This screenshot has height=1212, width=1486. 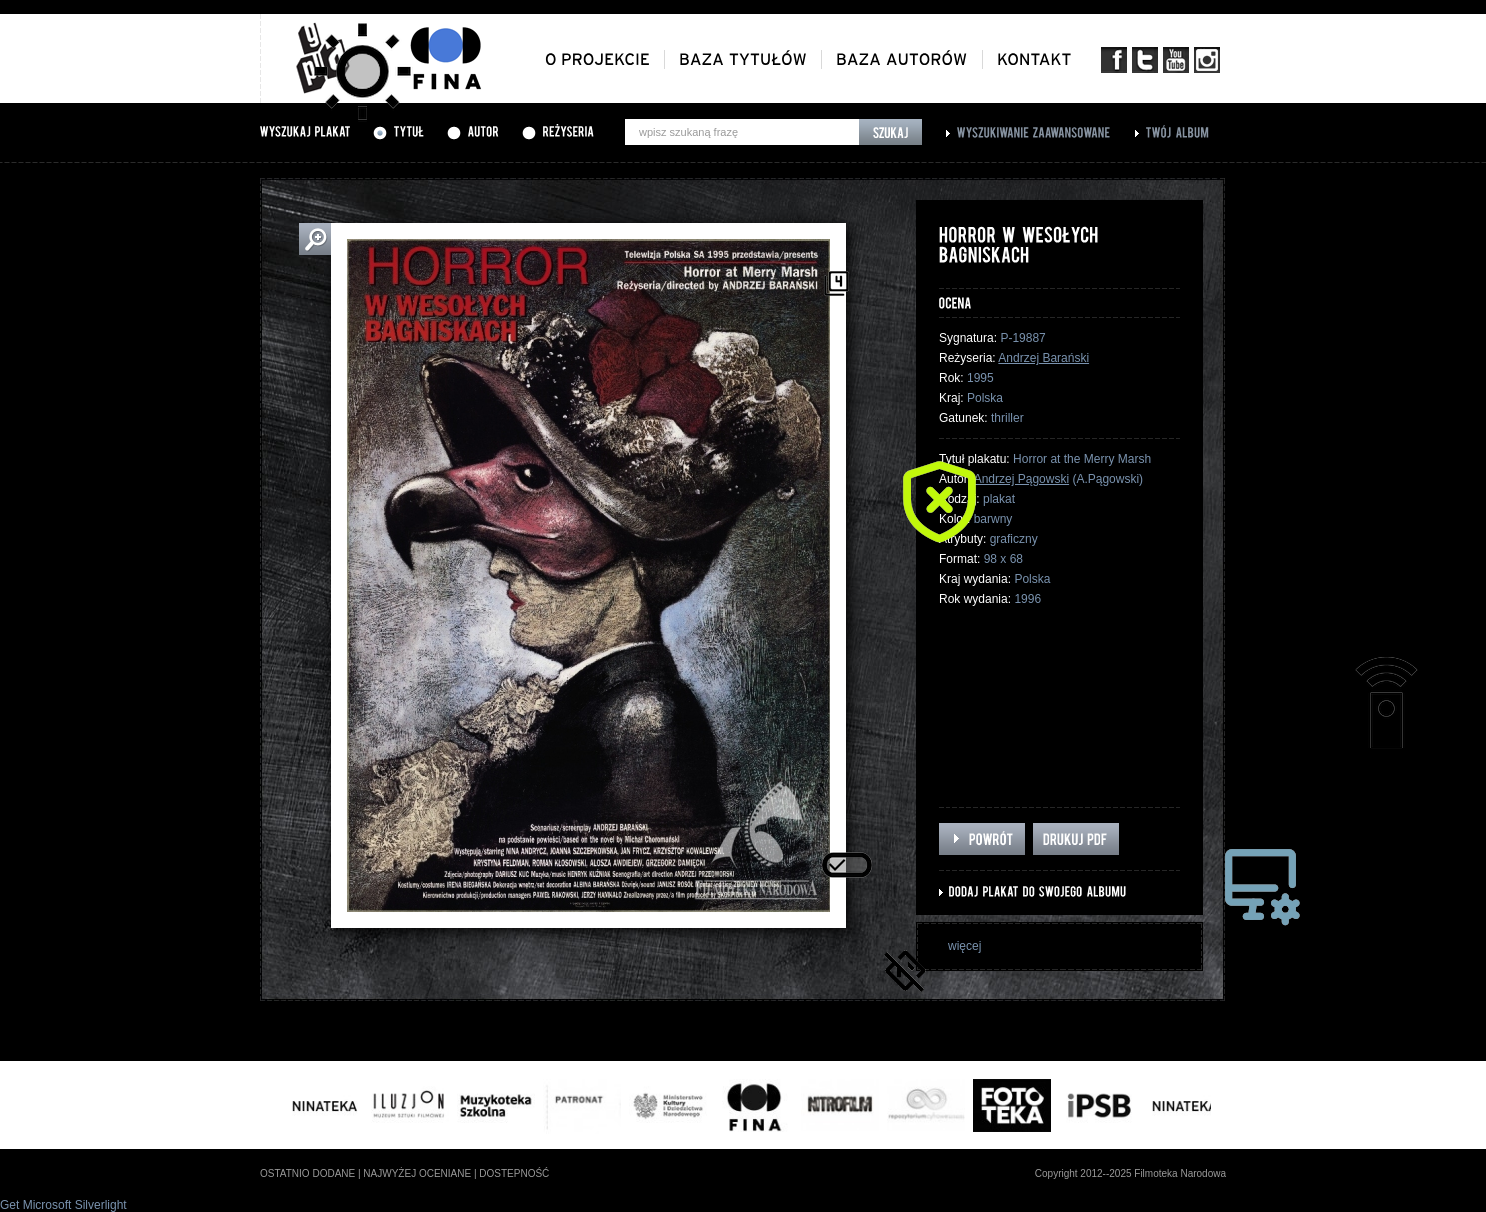 What do you see at coordinates (1260, 884) in the screenshot?
I see `access desktop display settings` at bounding box center [1260, 884].